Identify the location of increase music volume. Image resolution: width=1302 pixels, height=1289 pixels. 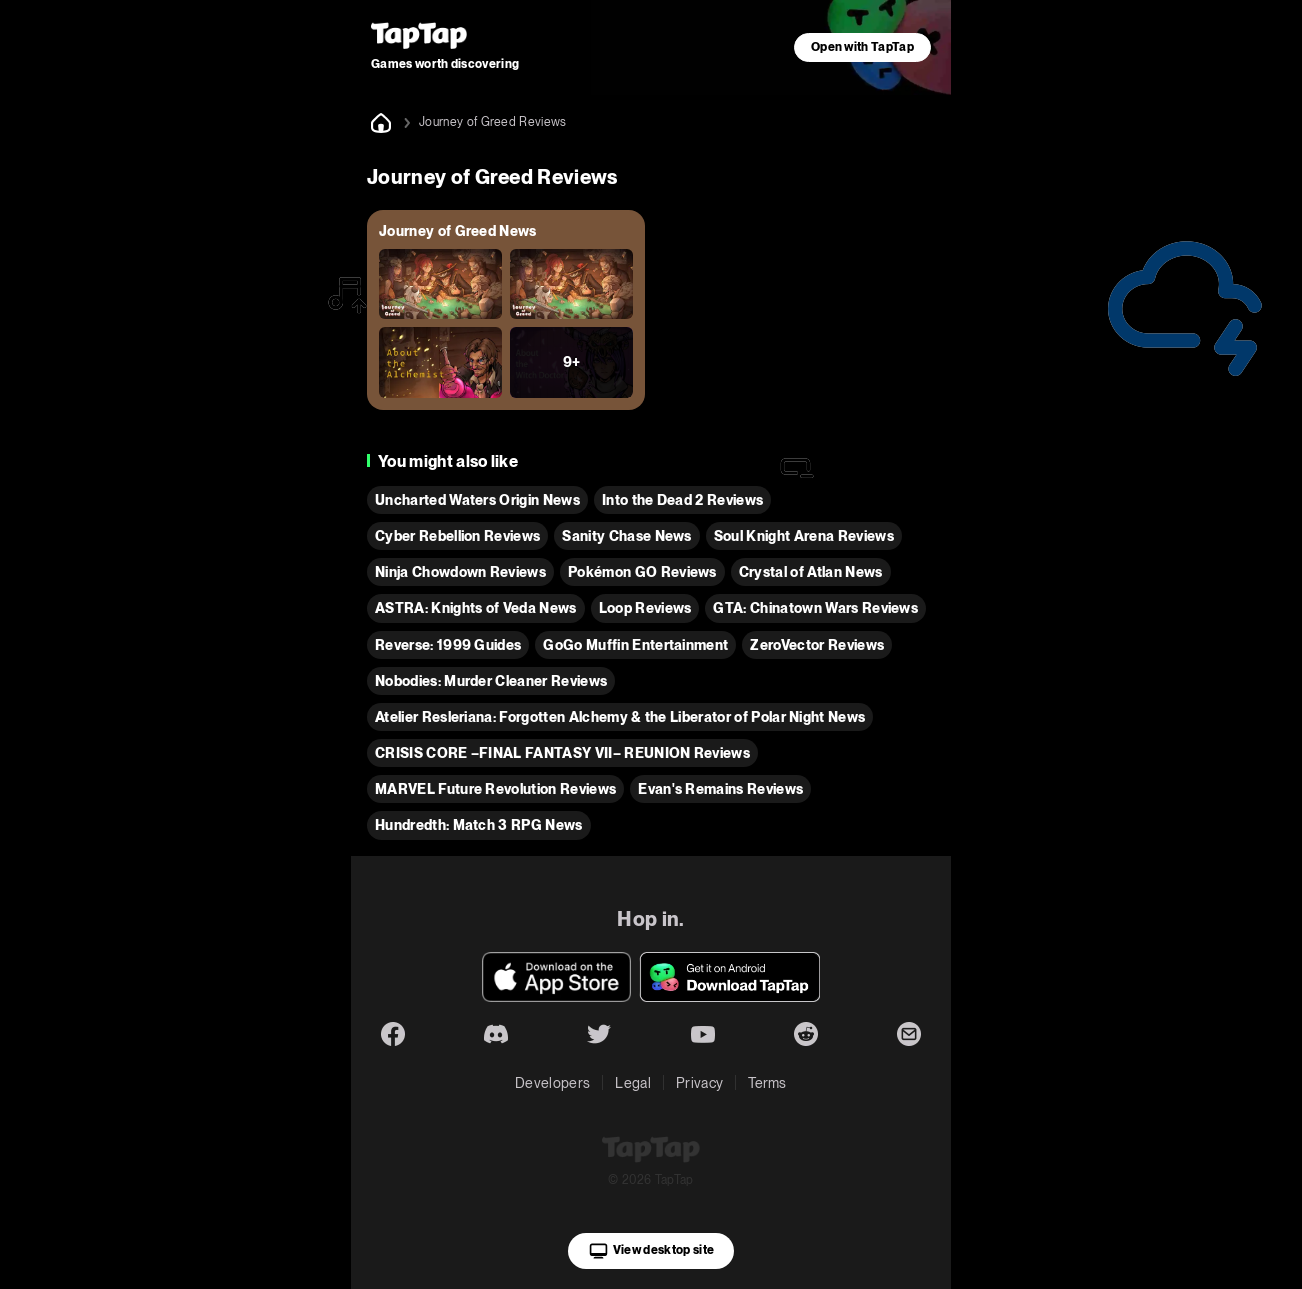
(346, 293).